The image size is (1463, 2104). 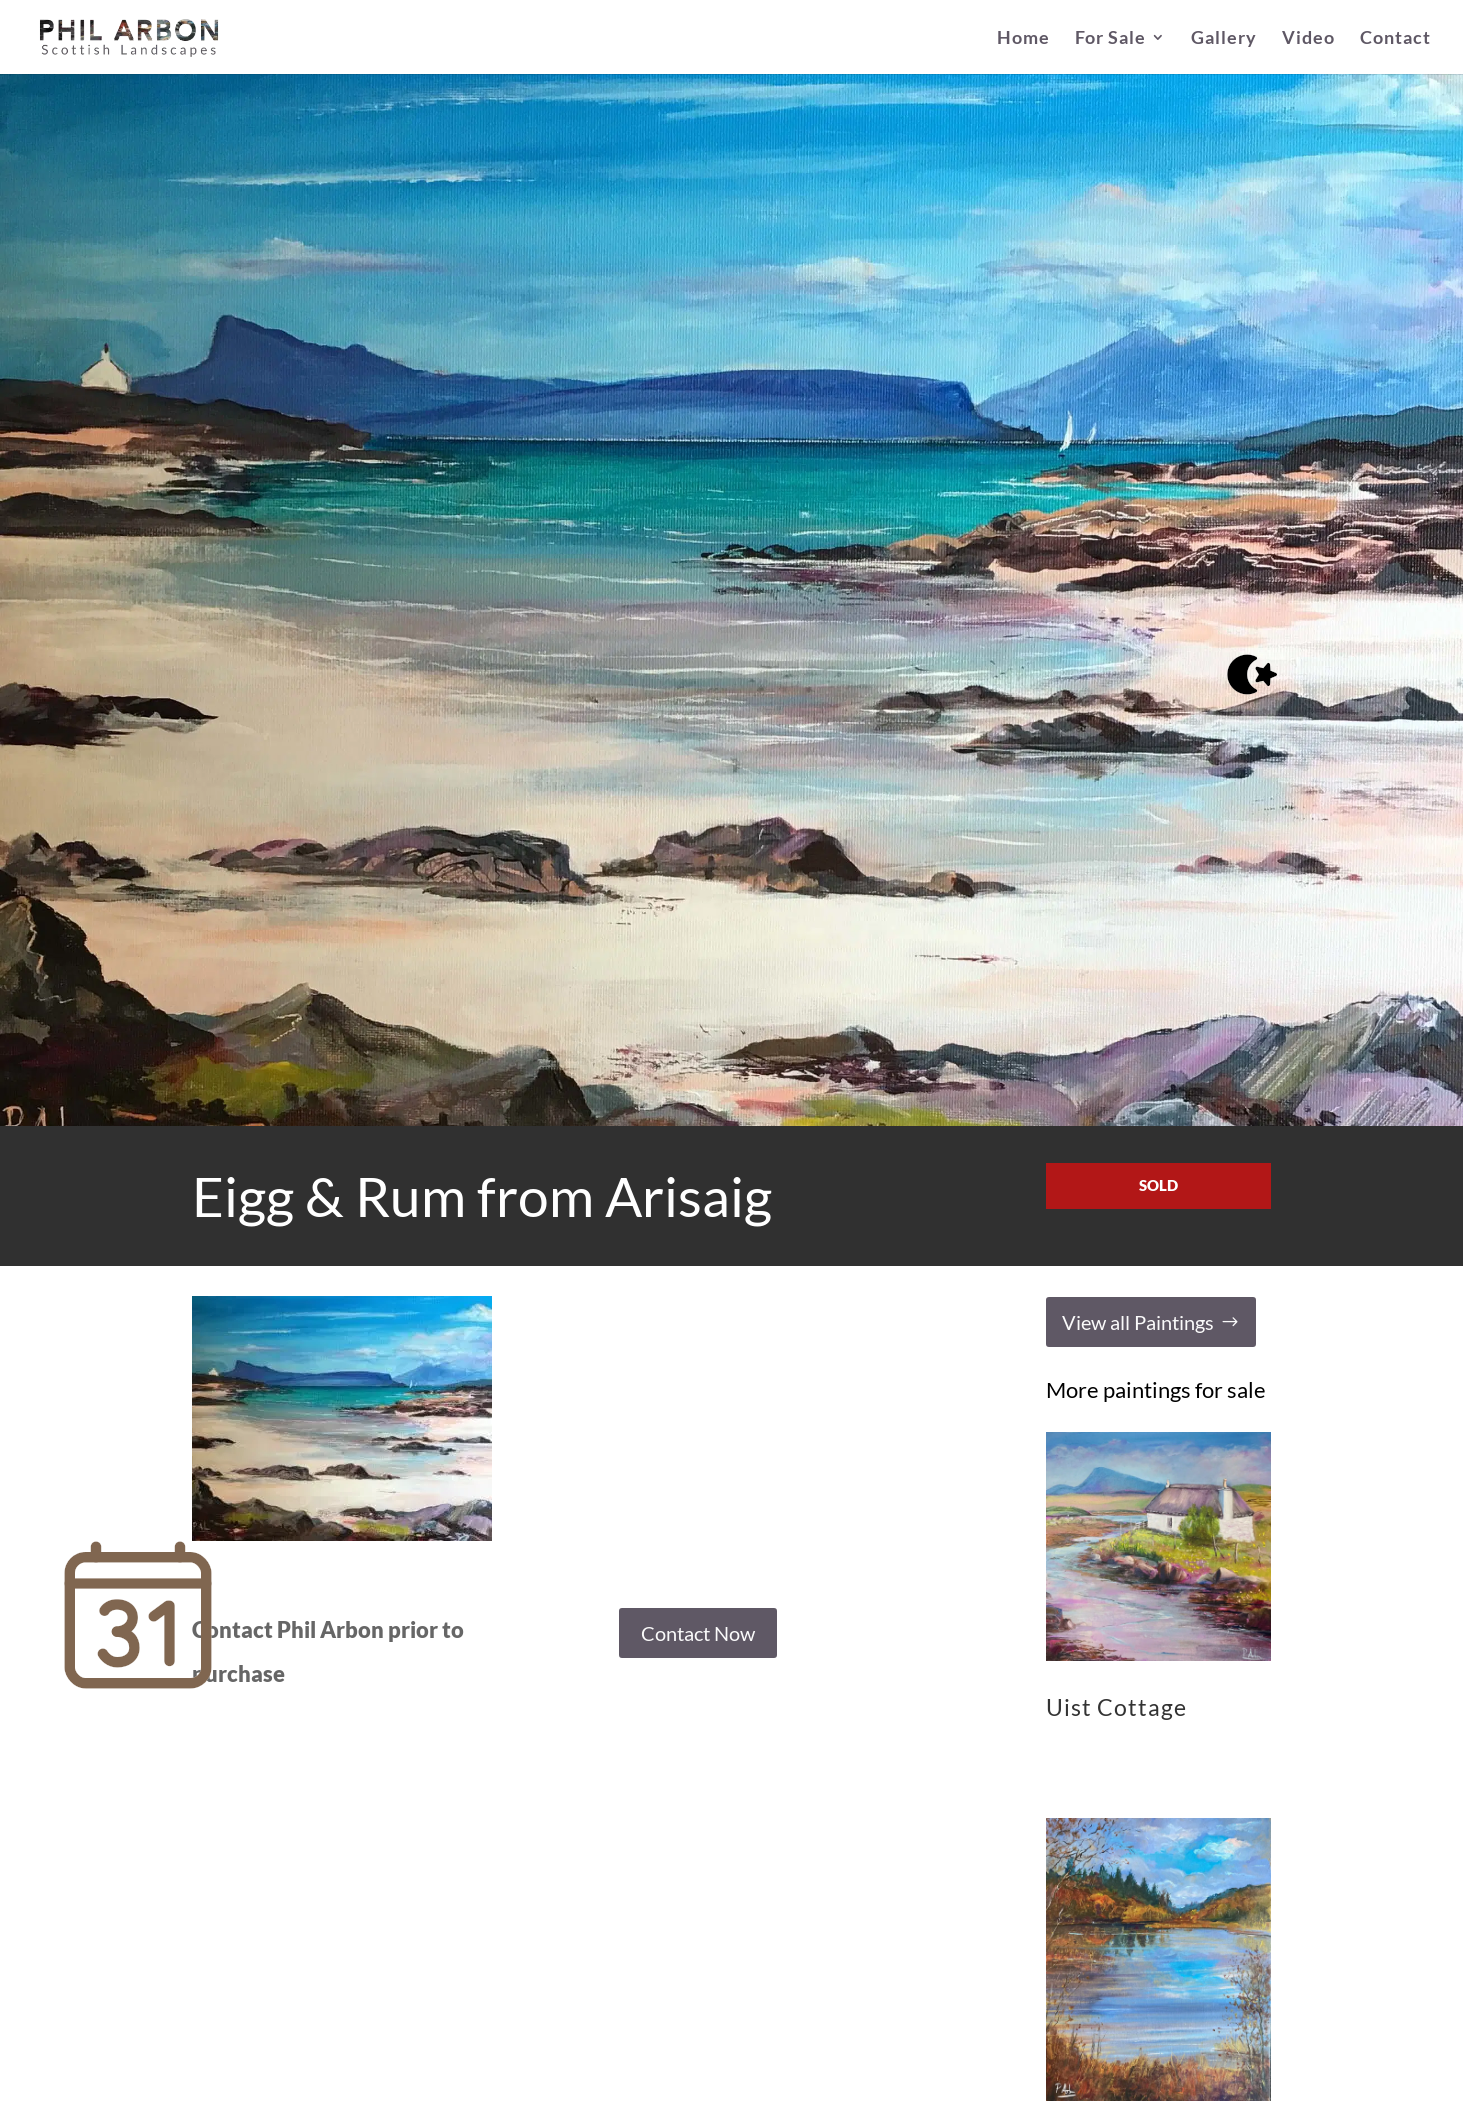 What do you see at coordinates (1250, 674) in the screenshot?
I see `indicates Islamic religious content or settings` at bounding box center [1250, 674].